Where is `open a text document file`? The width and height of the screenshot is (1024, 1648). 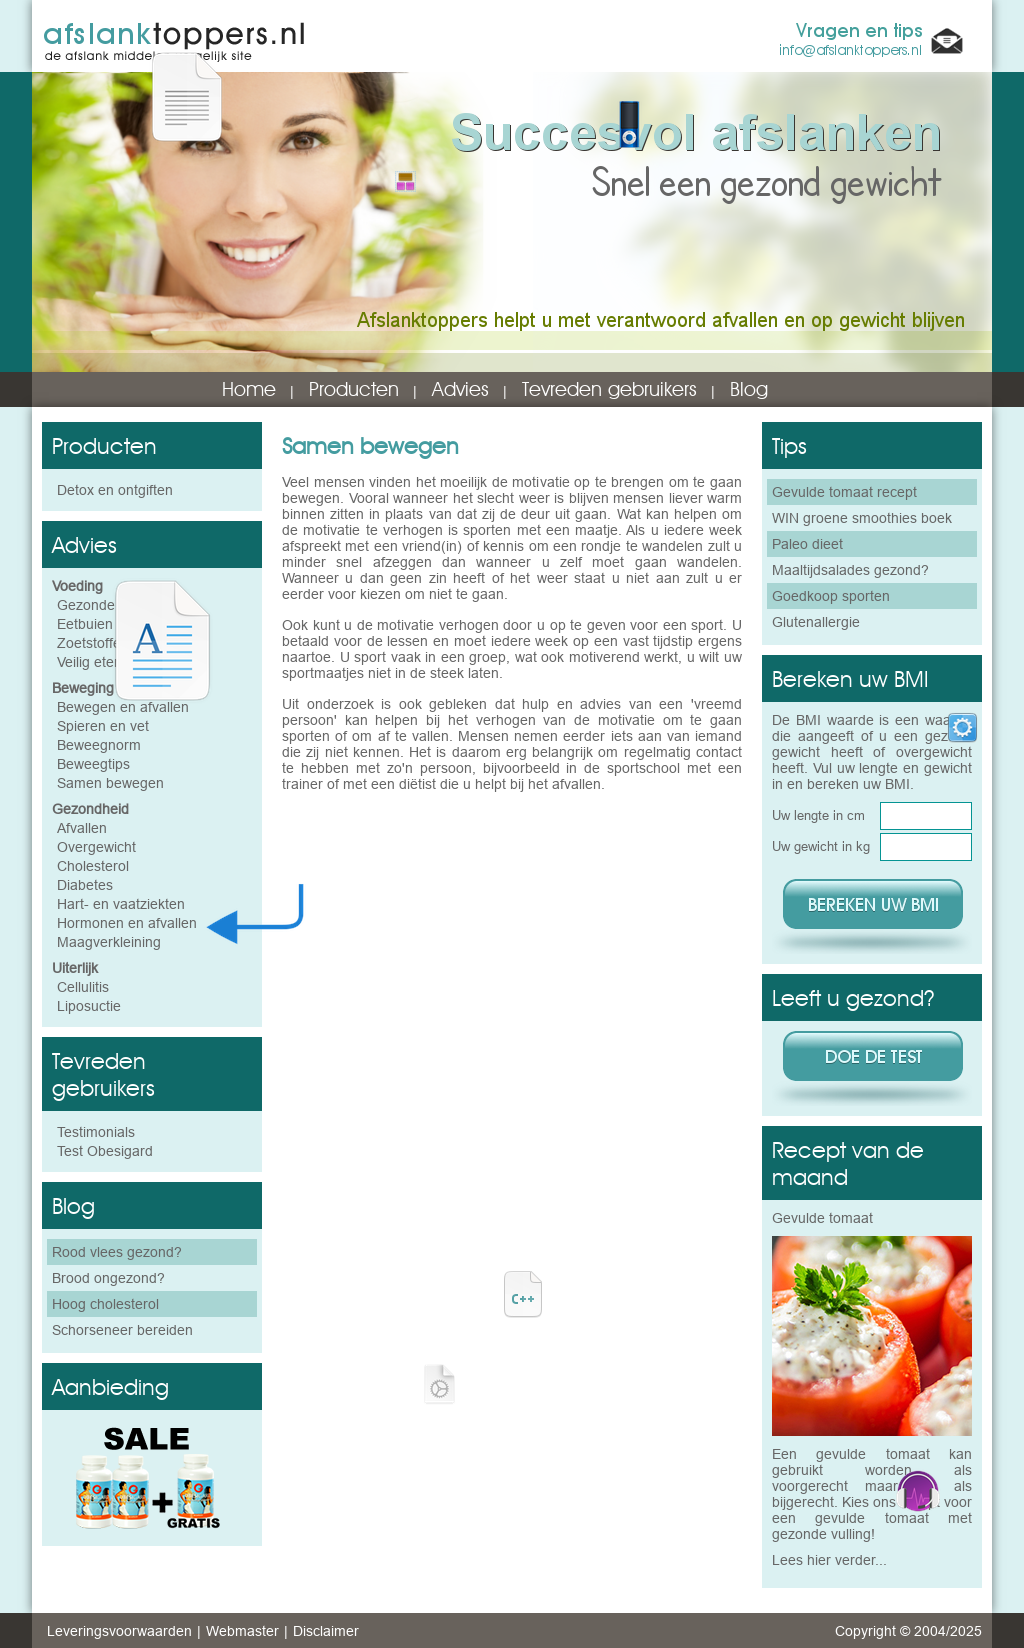
open a text document file is located at coordinates (162, 640).